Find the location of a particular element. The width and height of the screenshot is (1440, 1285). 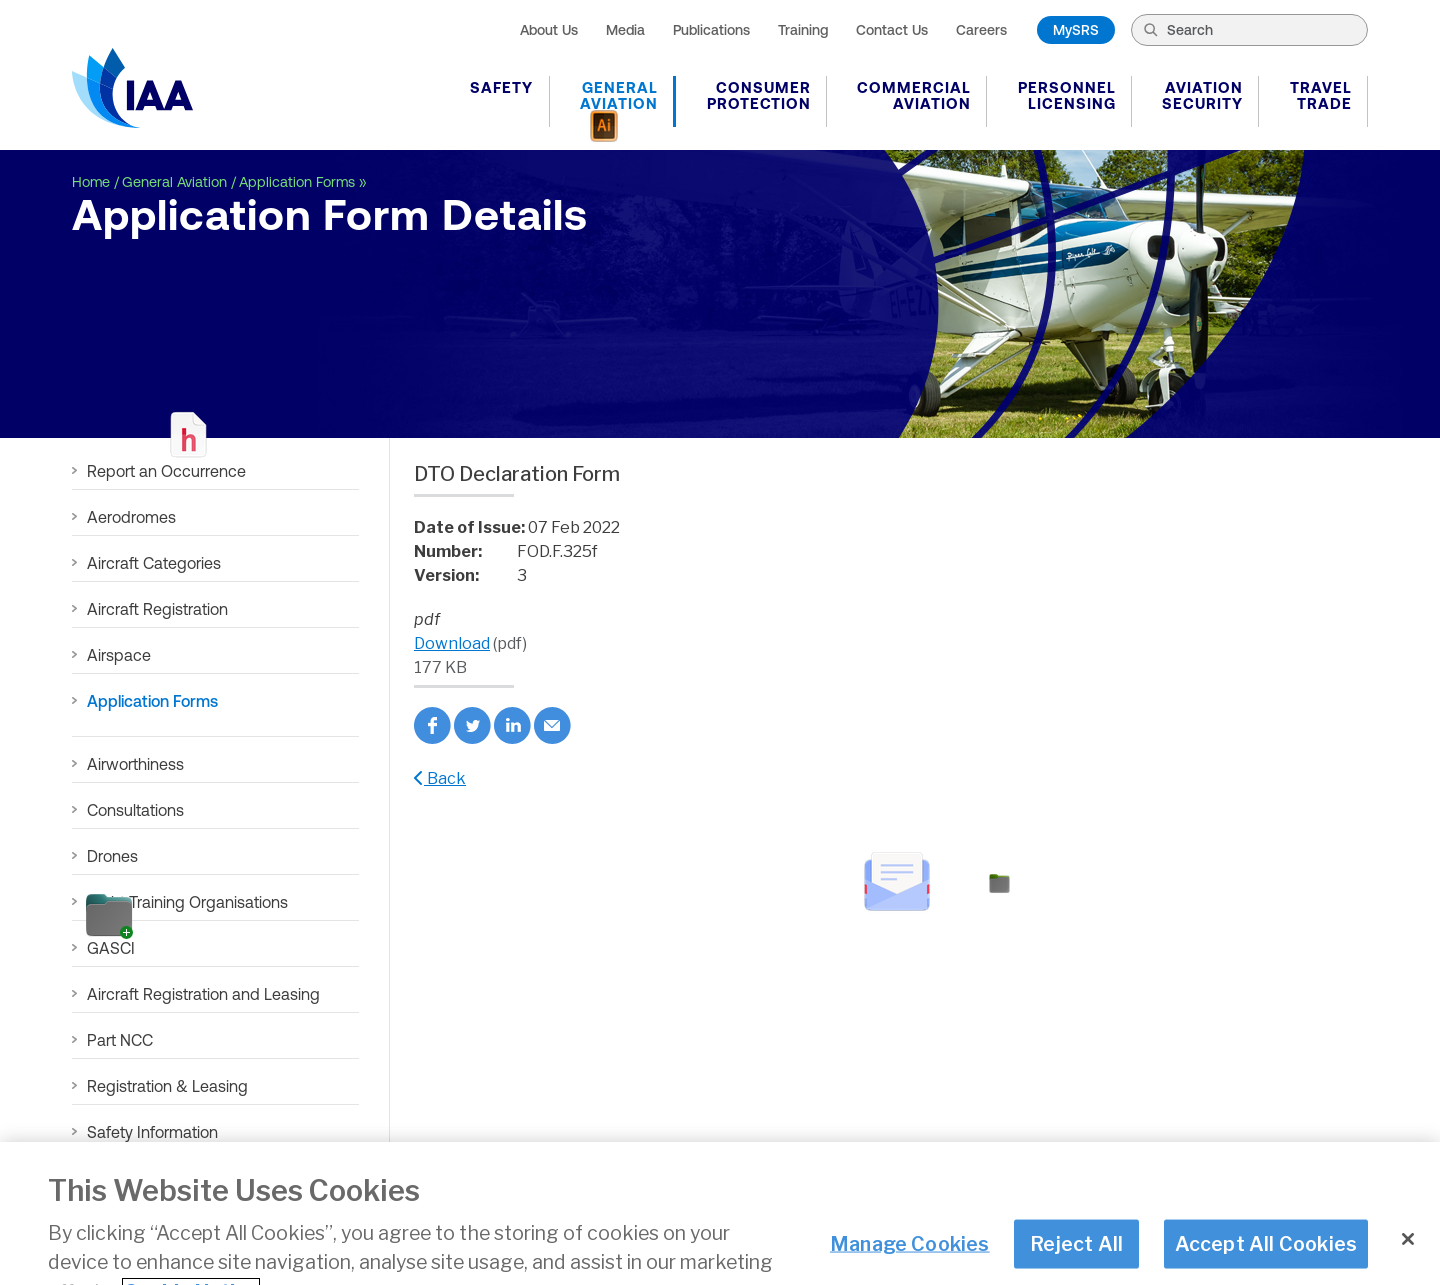

c/c++ header file is located at coordinates (188, 434).